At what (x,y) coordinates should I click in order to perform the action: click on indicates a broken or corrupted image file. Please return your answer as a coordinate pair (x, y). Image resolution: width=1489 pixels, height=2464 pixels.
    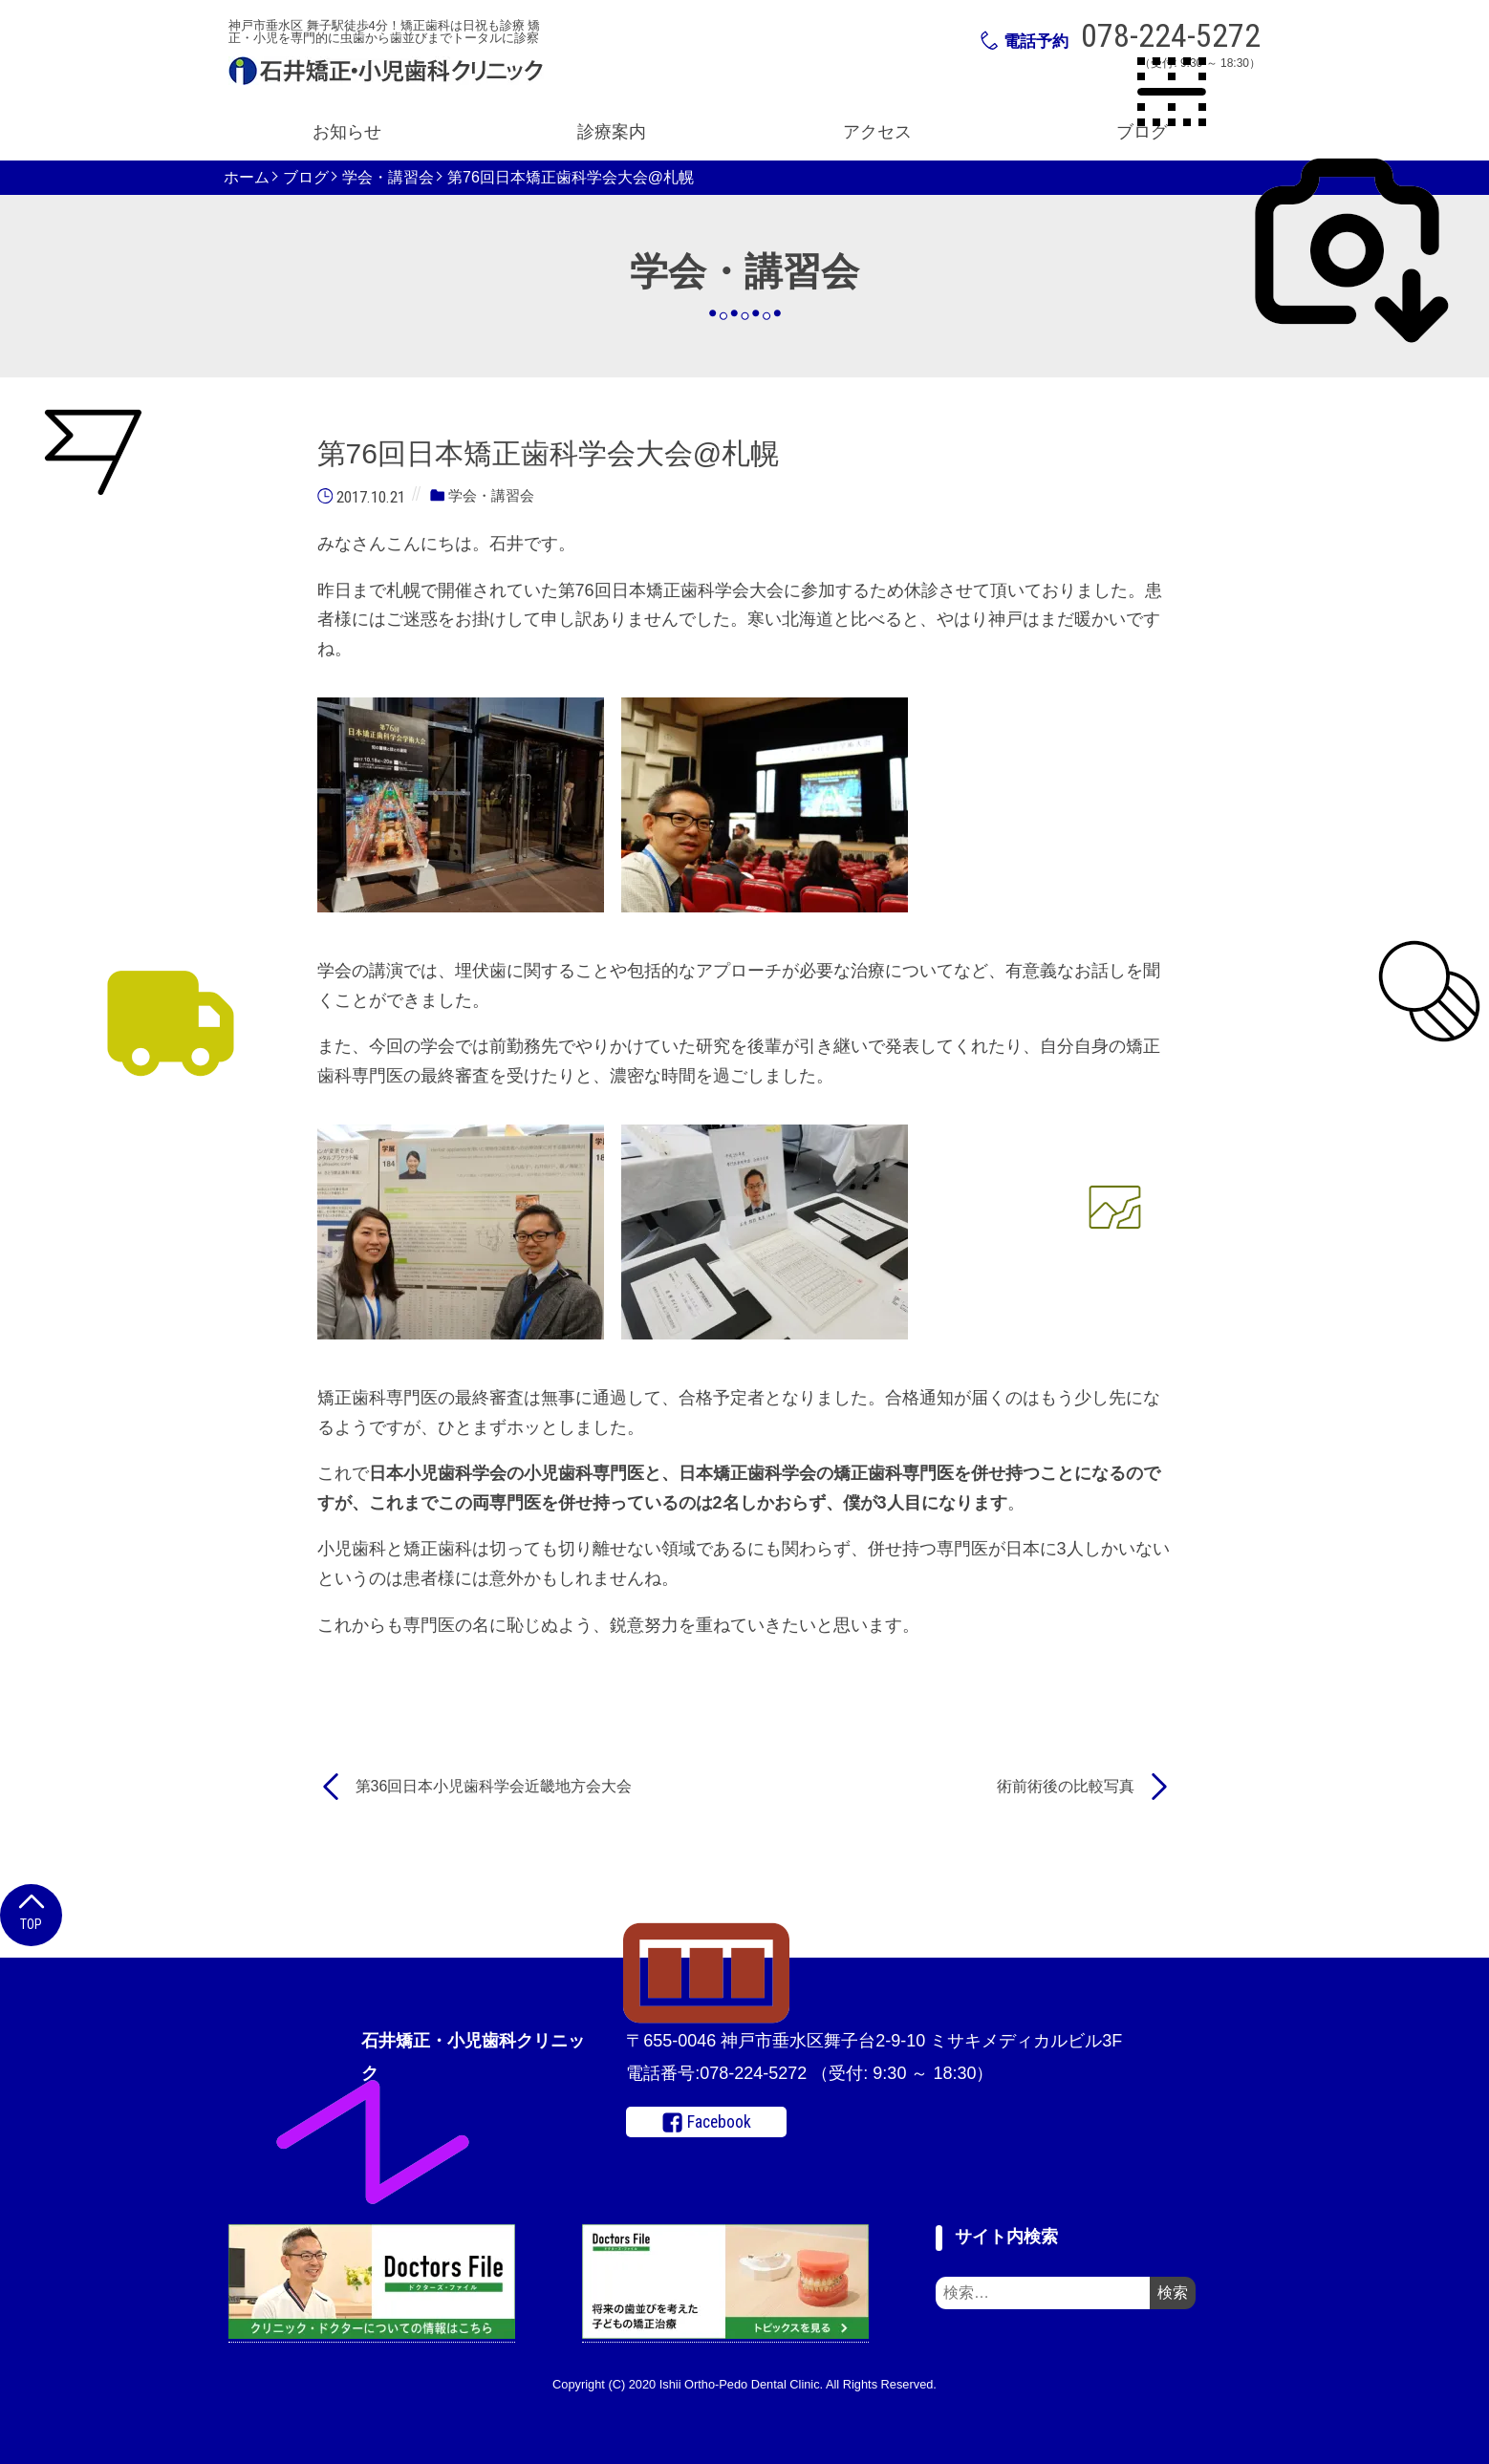
    Looking at the image, I should click on (1114, 1207).